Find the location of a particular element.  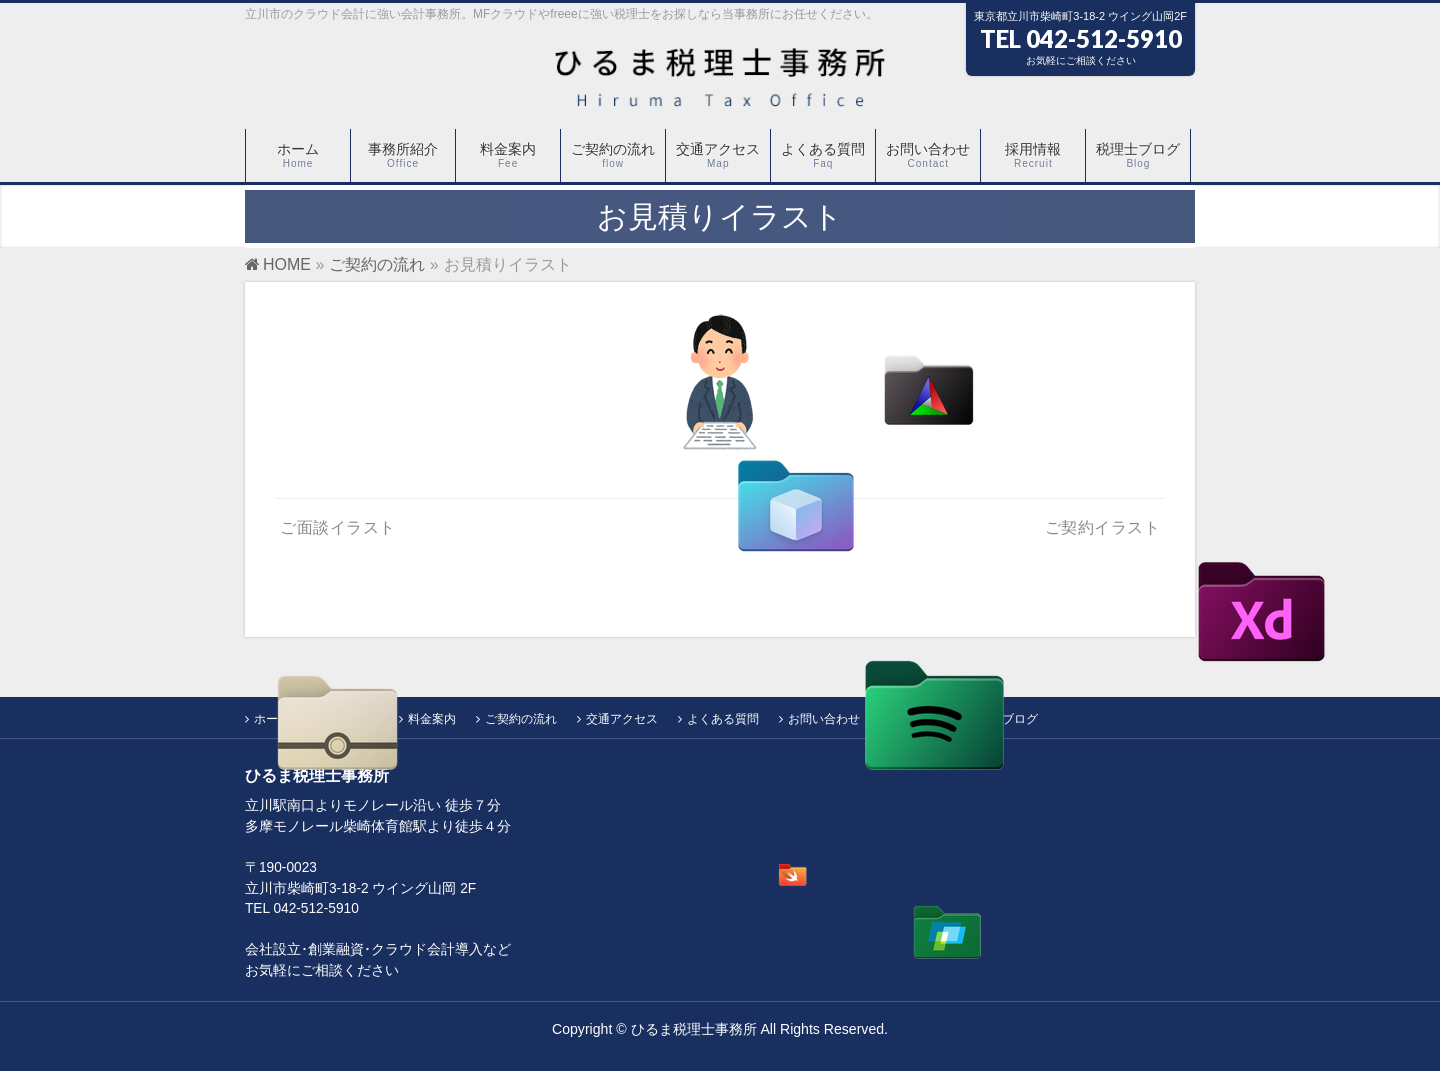

folder containing swift programming projects is located at coordinates (792, 875).